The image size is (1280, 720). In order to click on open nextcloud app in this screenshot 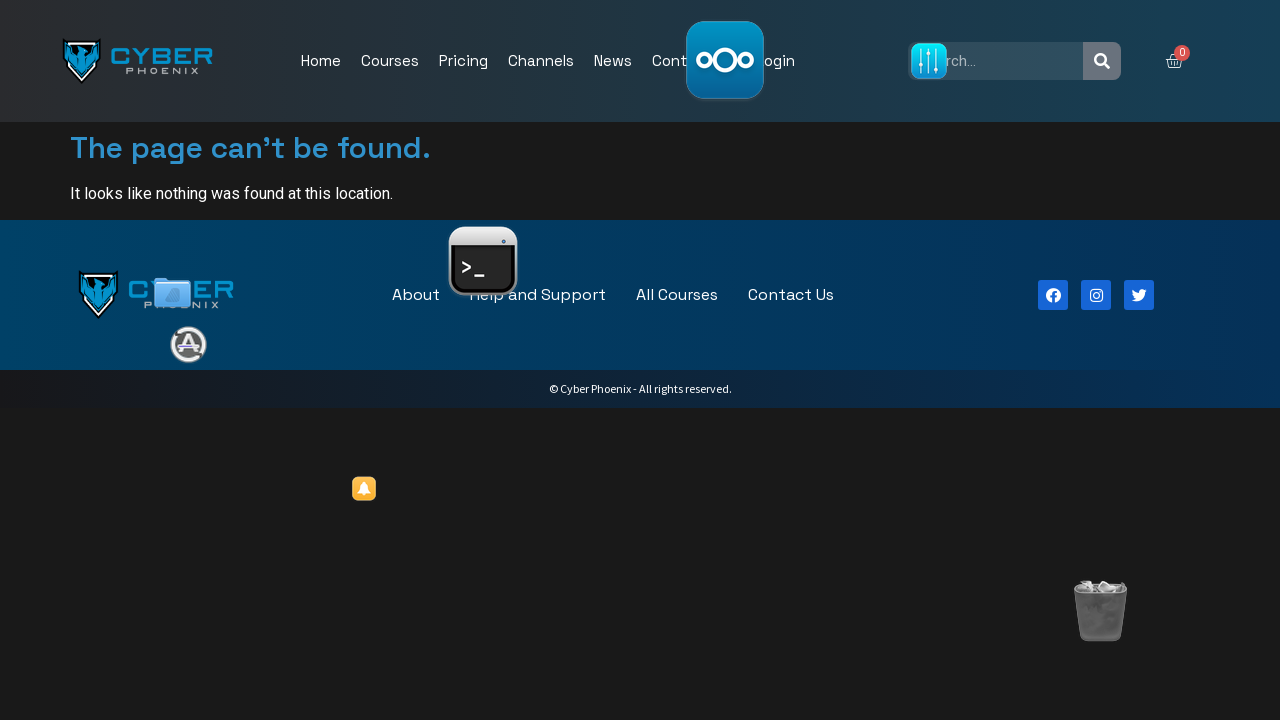, I will do `click(725, 60)`.